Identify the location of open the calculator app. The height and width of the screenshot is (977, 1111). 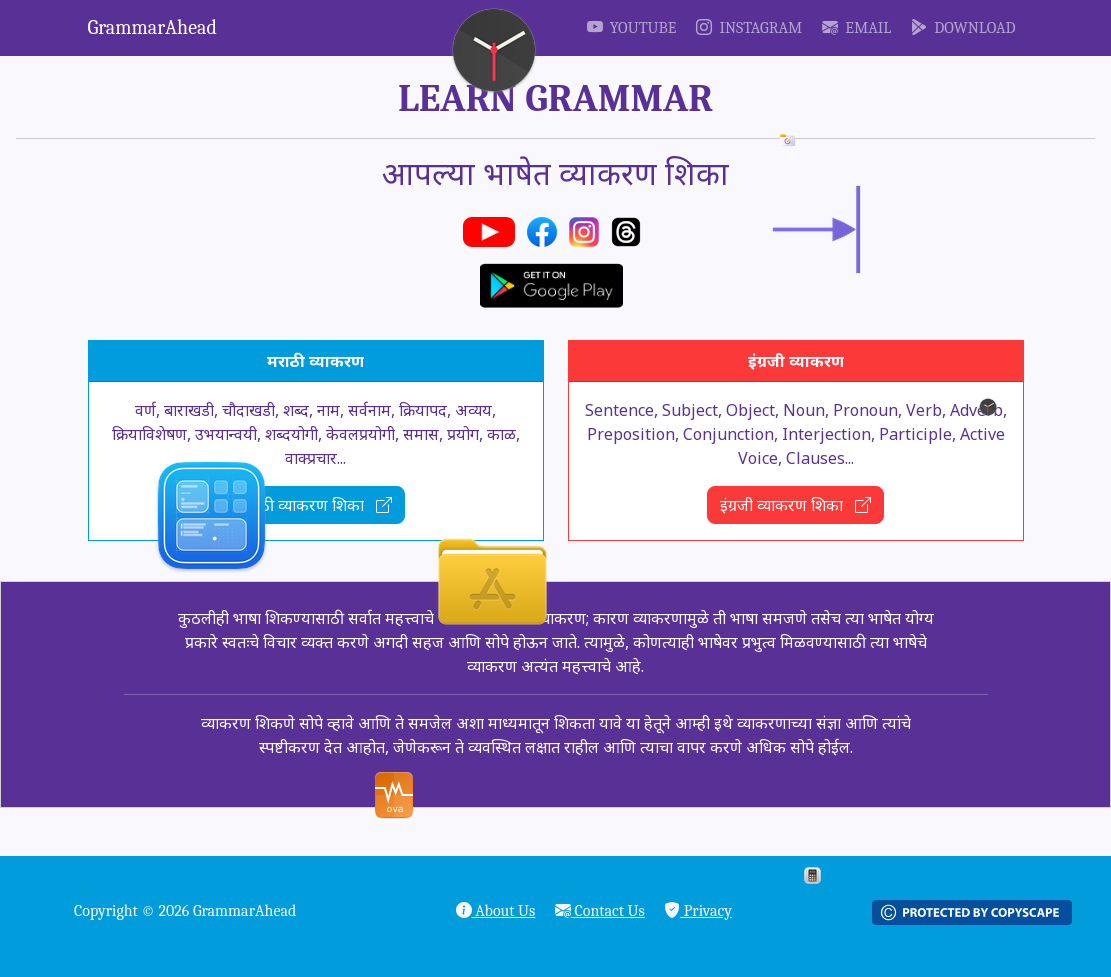
(812, 875).